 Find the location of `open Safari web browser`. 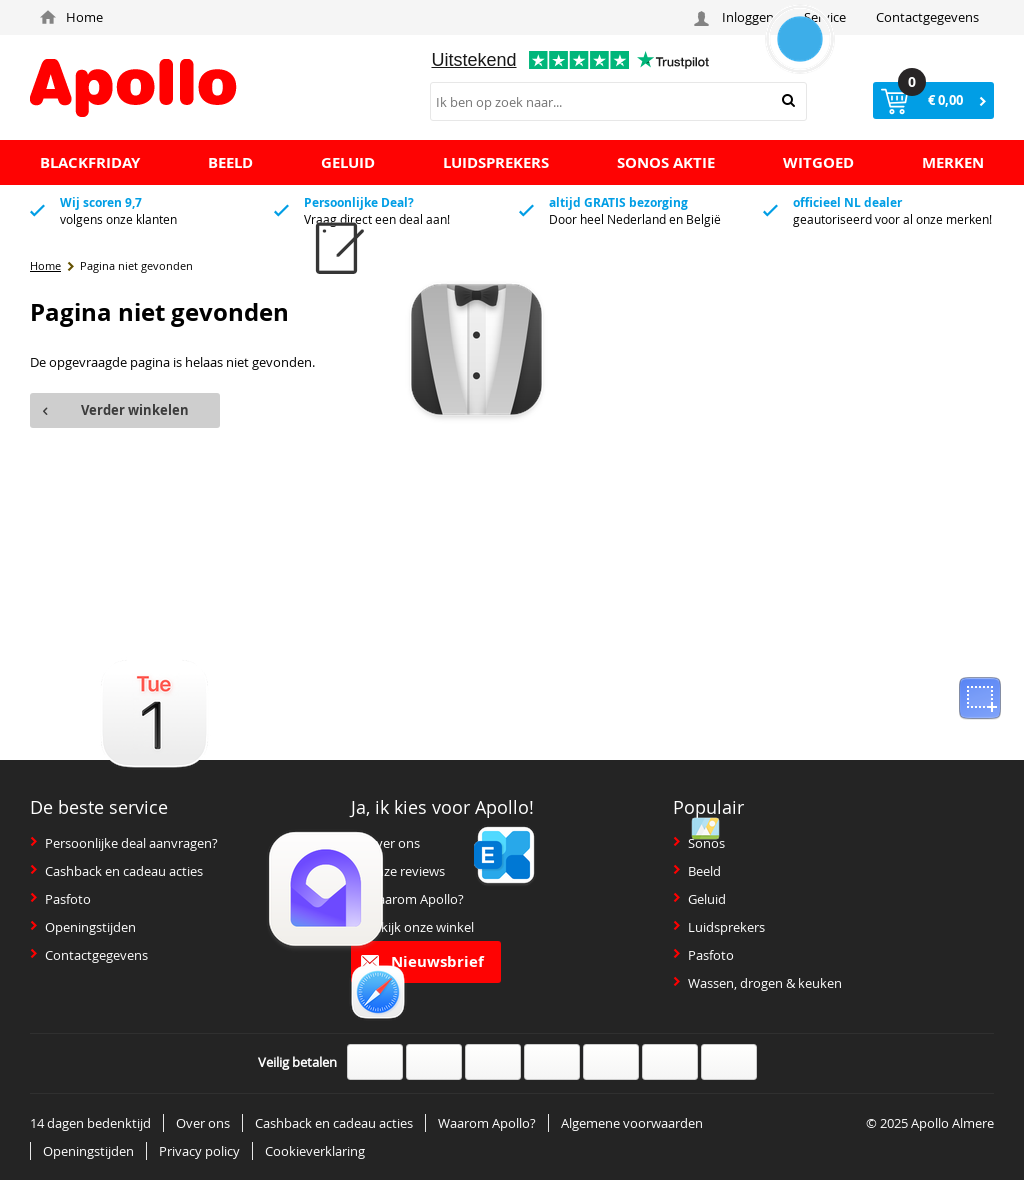

open Safari web browser is located at coordinates (378, 992).